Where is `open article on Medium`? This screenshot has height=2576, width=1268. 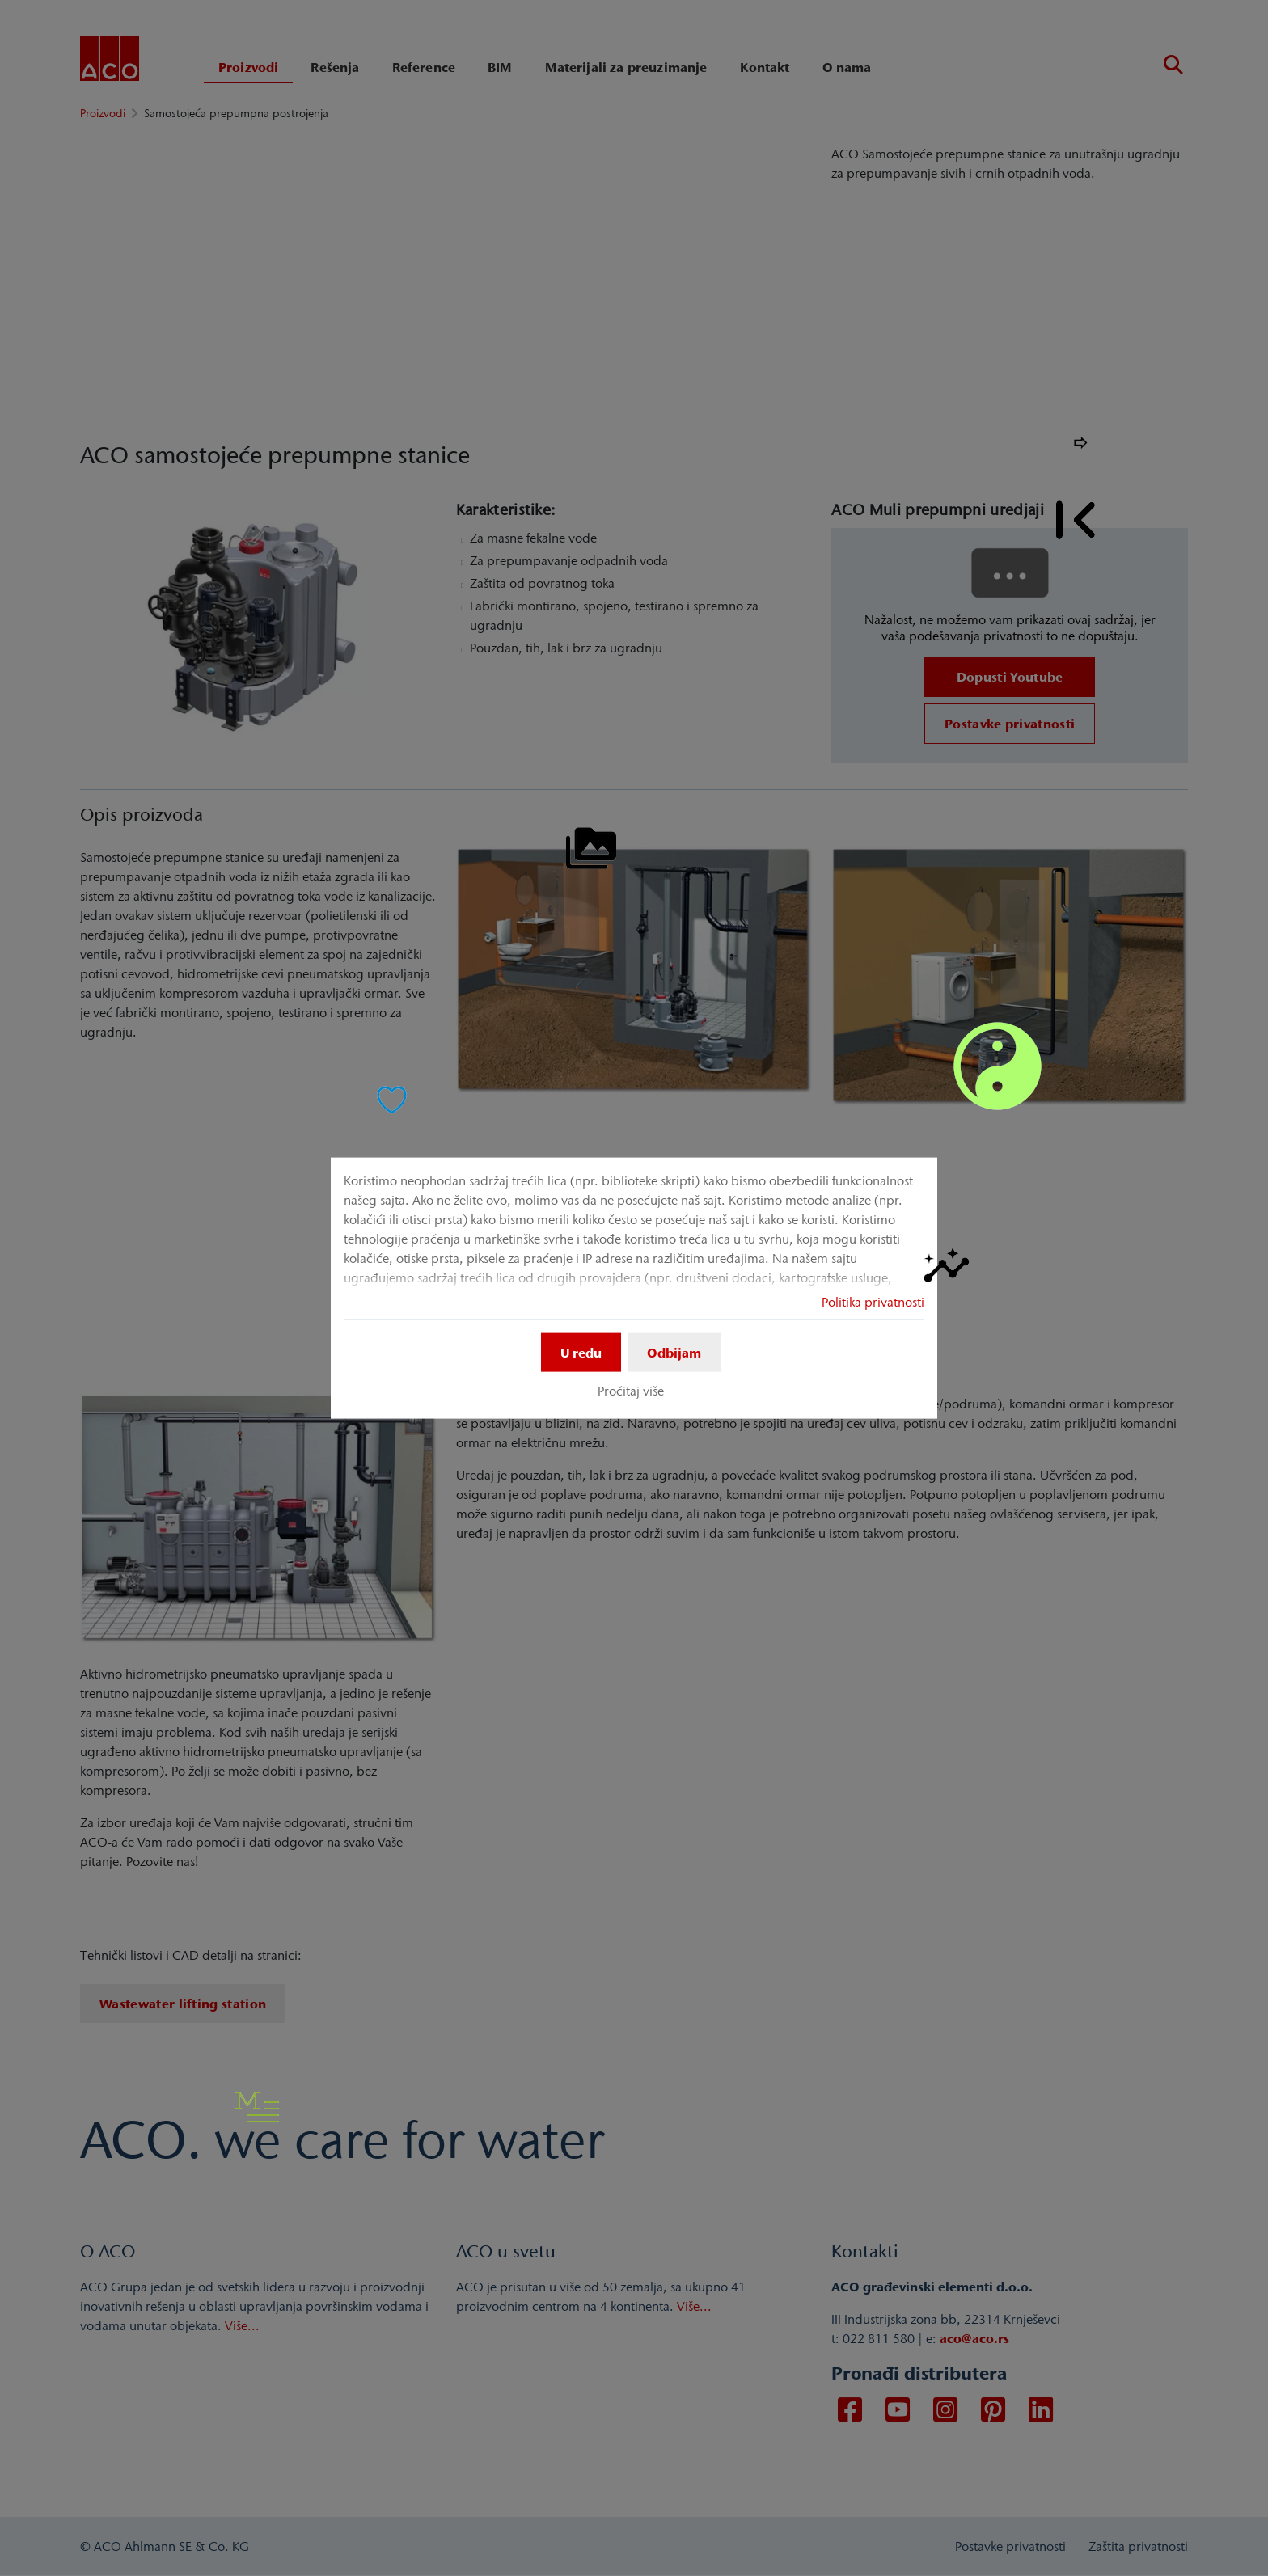 open article on Medium is located at coordinates (257, 2107).